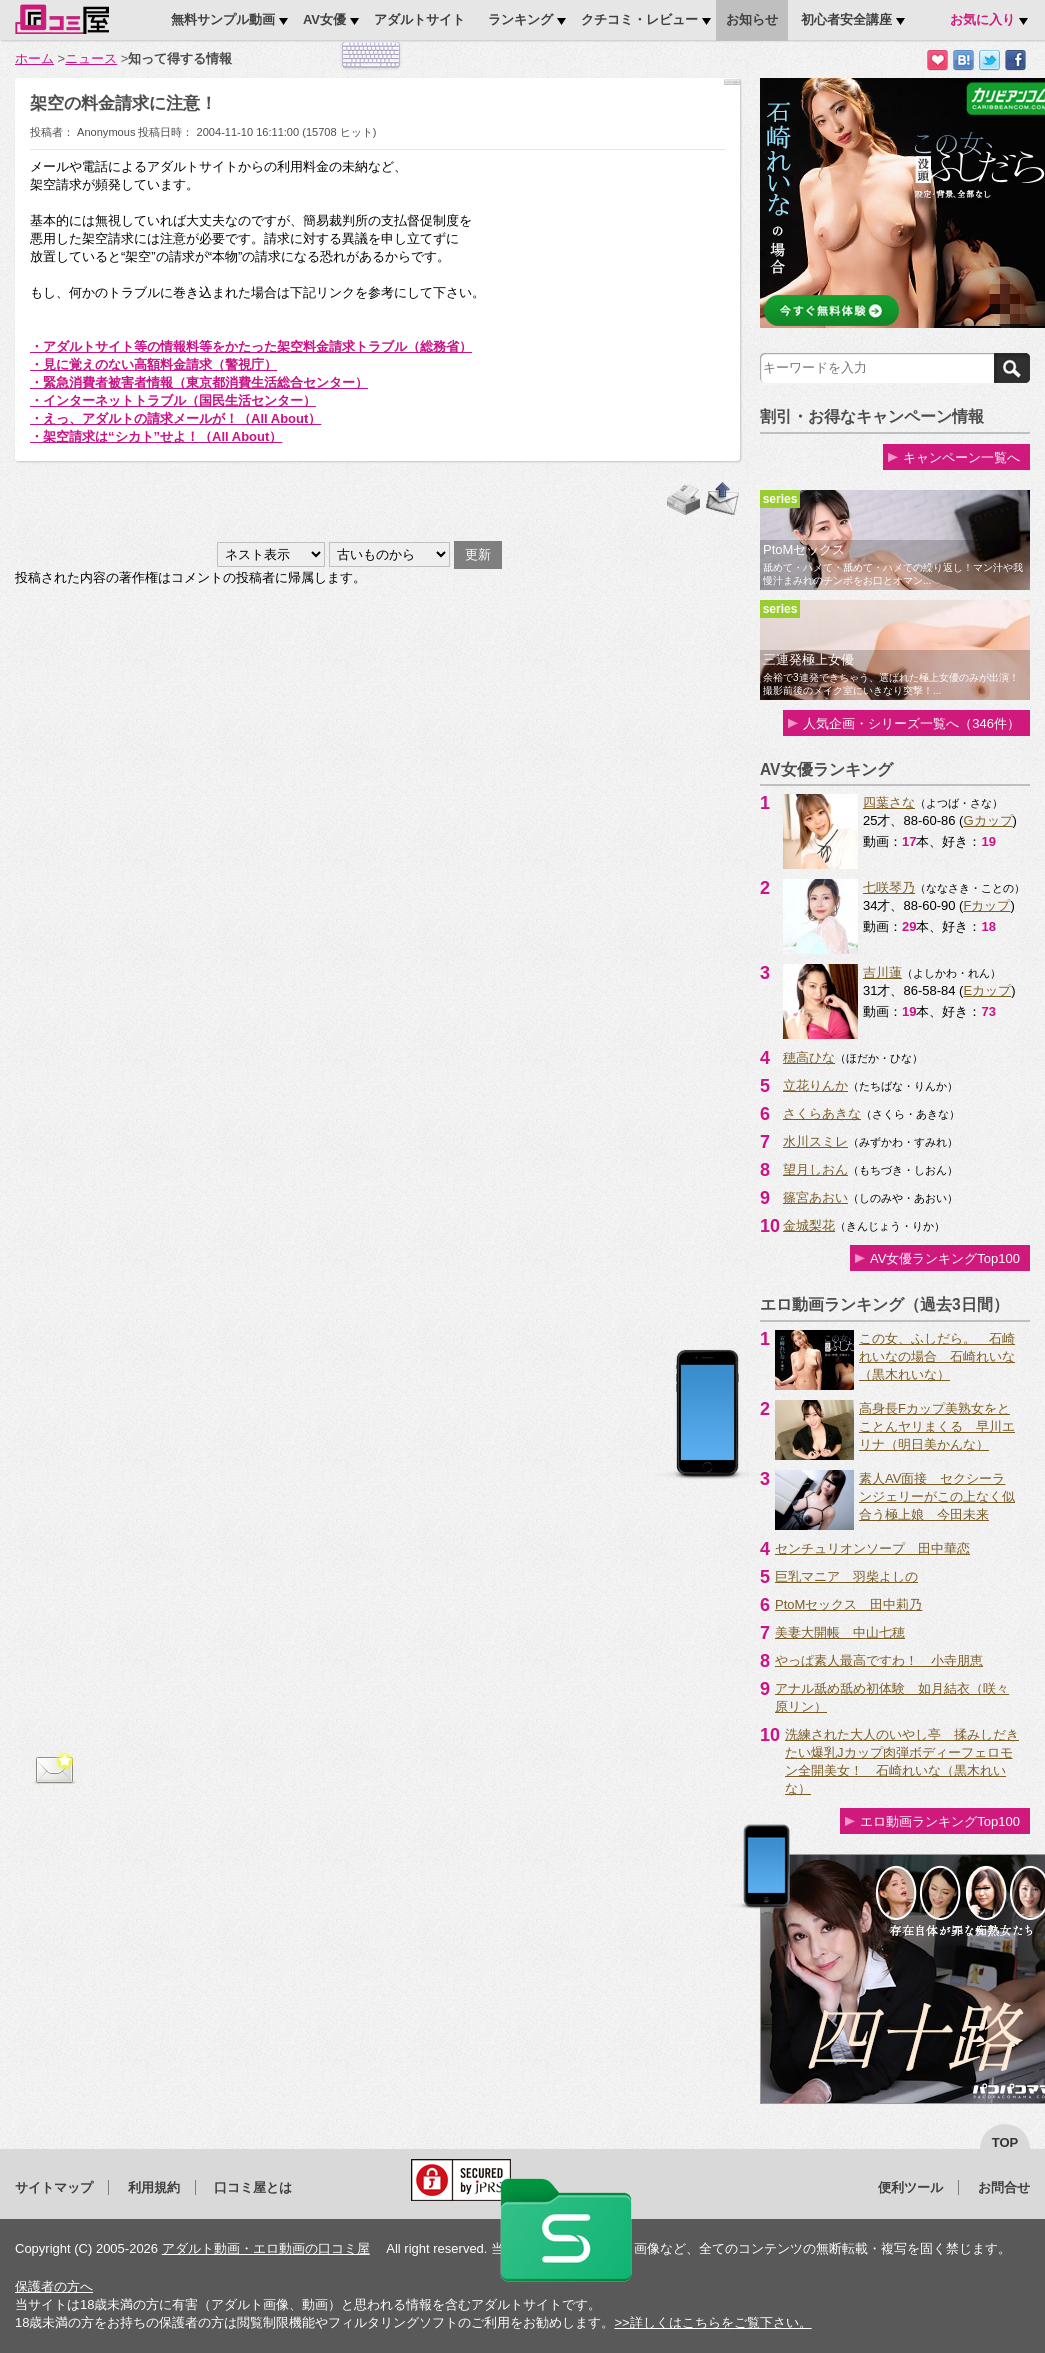 The image size is (1045, 2353). What do you see at coordinates (54, 1770) in the screenshot?
I see `mark email as unread` at bounding box center [54, 1770].